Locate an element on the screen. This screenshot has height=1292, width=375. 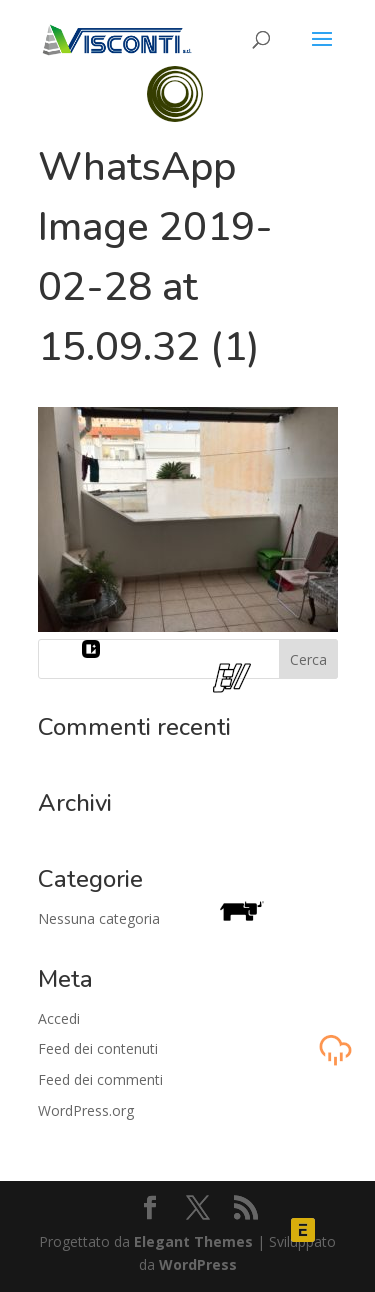
open ERPNext application is located at coordinates (303, 1230).